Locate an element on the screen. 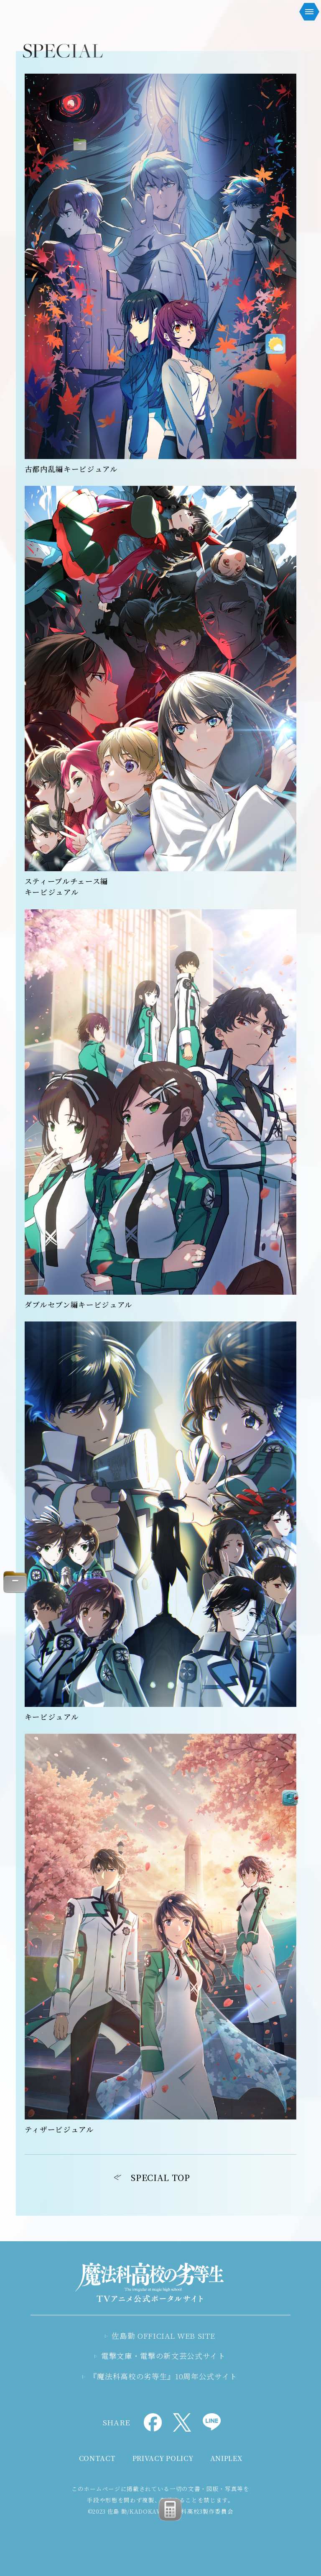 The width and height of the screenshot is (321, 2576). open the weather app is located at coordinates (275, 344).